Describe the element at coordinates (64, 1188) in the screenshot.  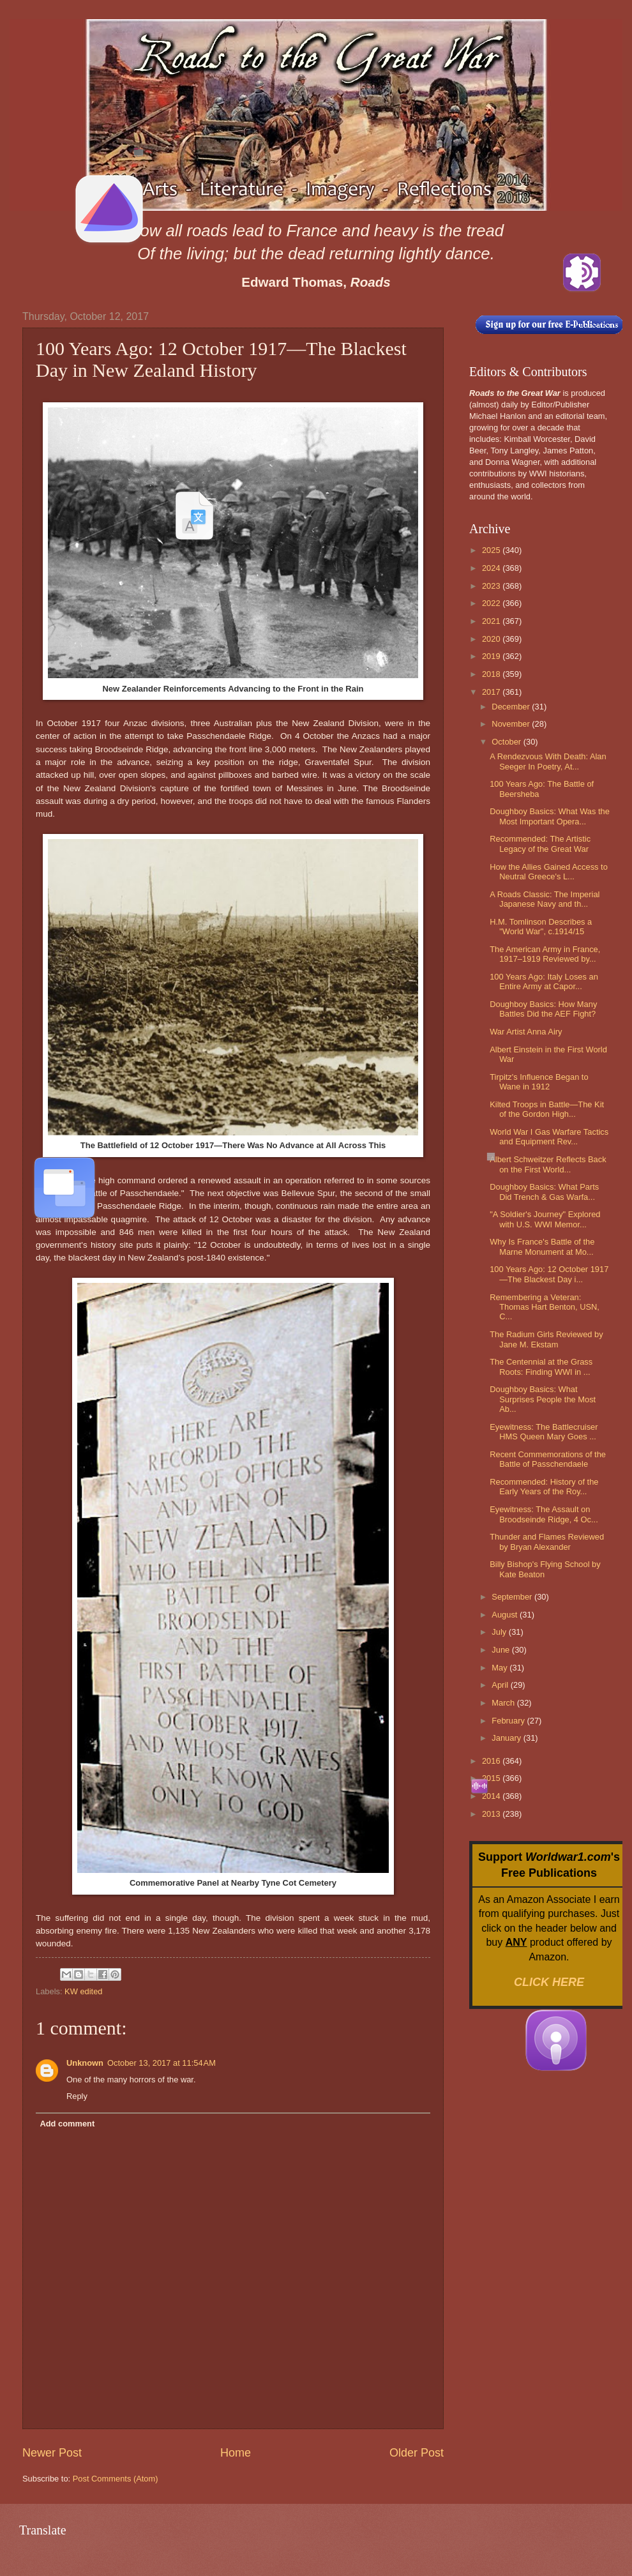
I see `manage startup applications and session settings` at that location.